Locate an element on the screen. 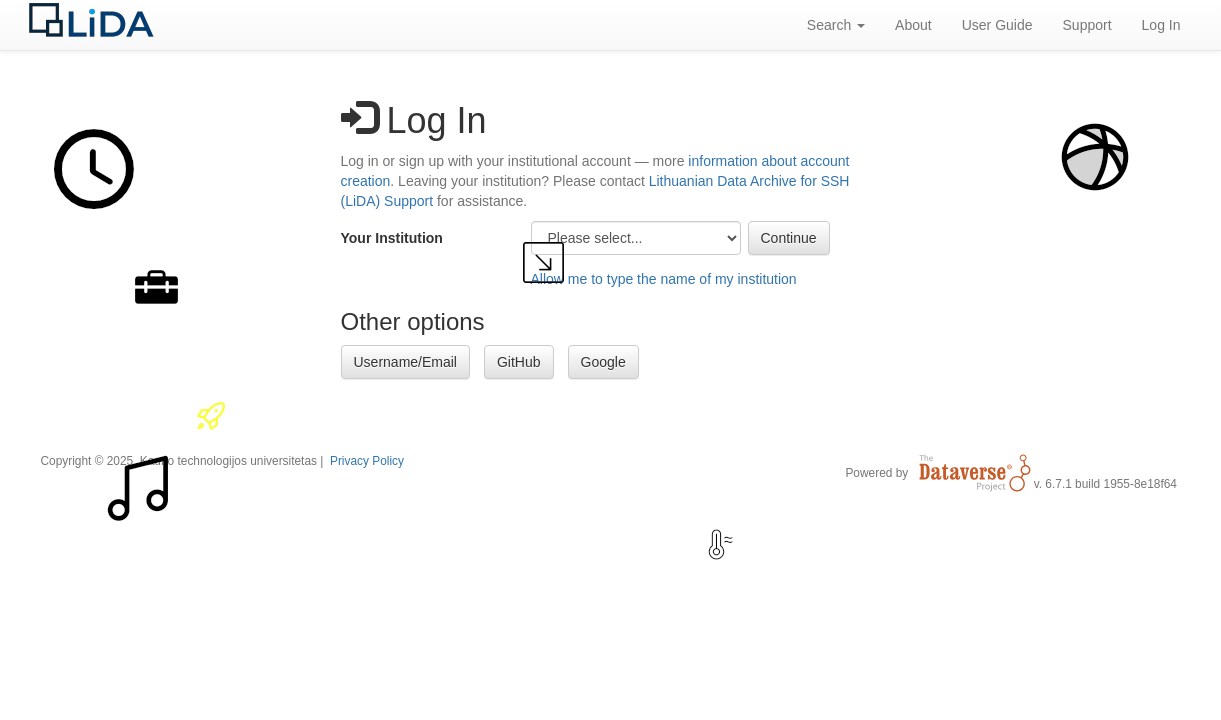  access games or entertainment section is located at coordinates (1095, 157).